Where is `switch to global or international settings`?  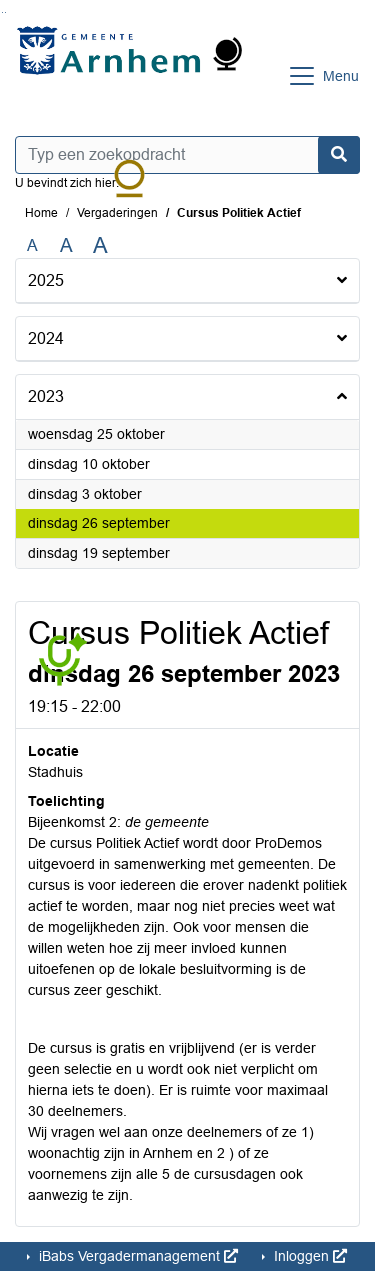
switch to global or international settings is located at coordinates (226, 53).